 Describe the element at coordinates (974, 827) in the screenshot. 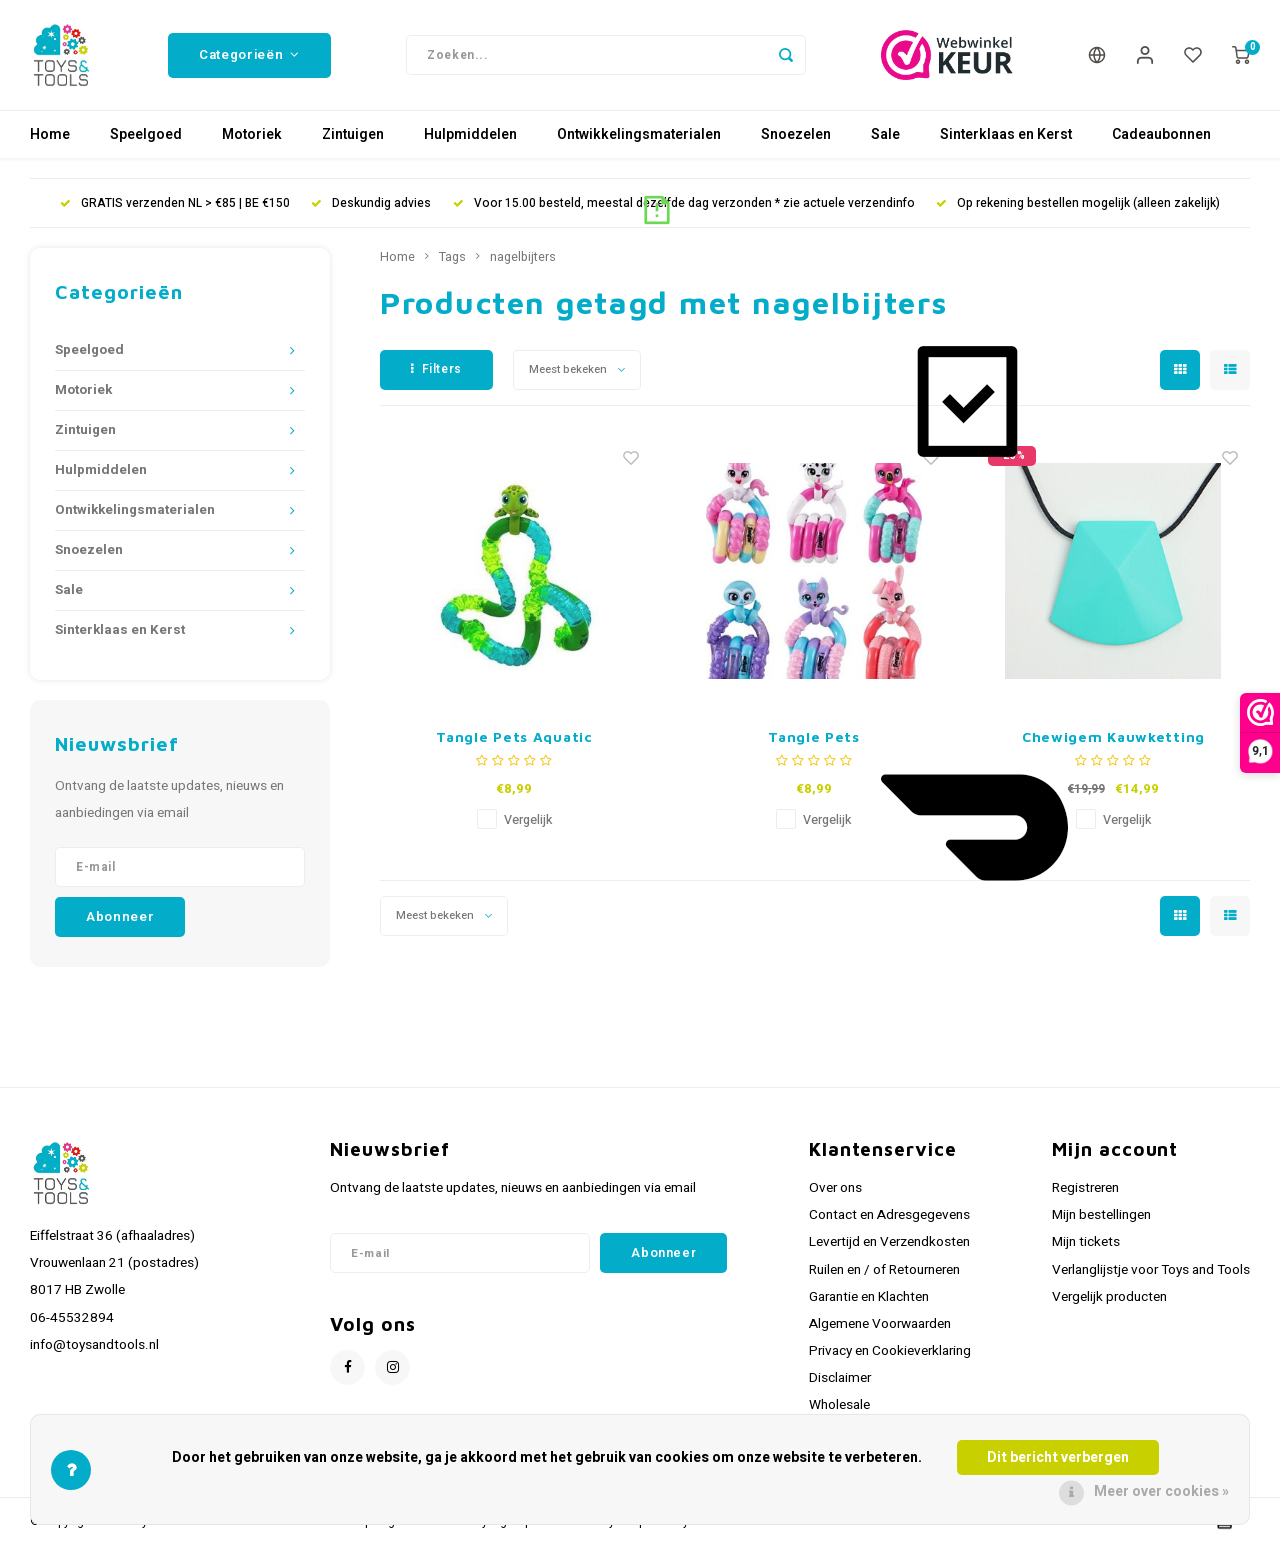

I see `open the DoorDash app` at that location.